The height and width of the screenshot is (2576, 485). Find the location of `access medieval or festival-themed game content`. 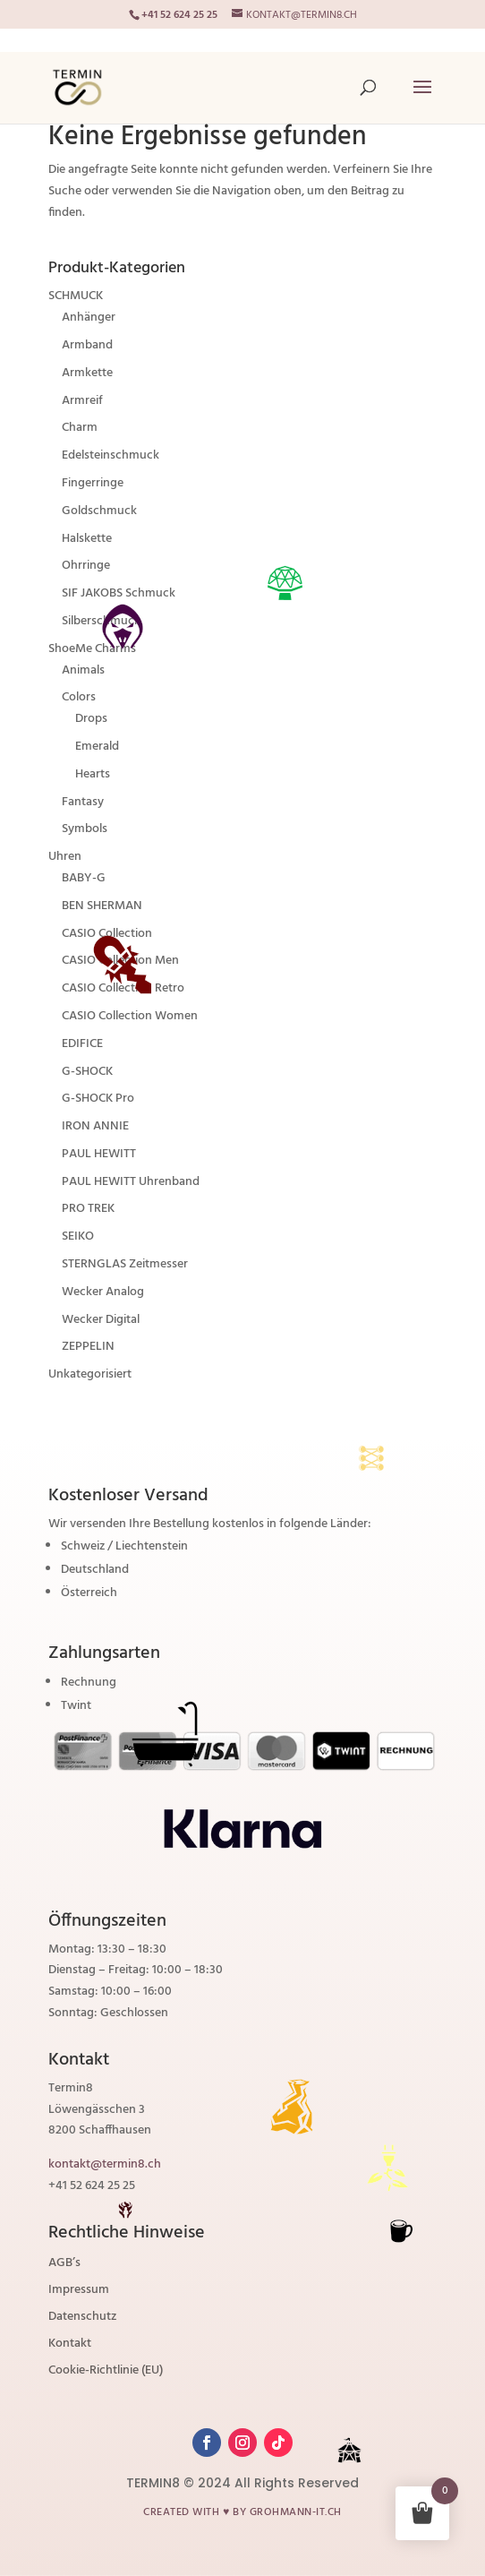

access medieval or festival-themed game content is located at coordinates (349, 2450).